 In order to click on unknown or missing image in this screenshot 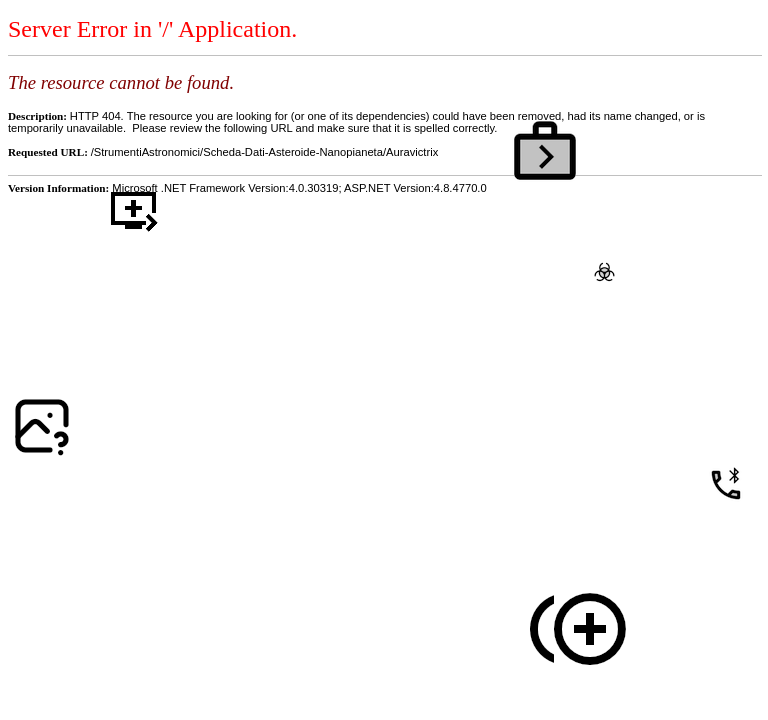, I will do `click(42, 426)`.